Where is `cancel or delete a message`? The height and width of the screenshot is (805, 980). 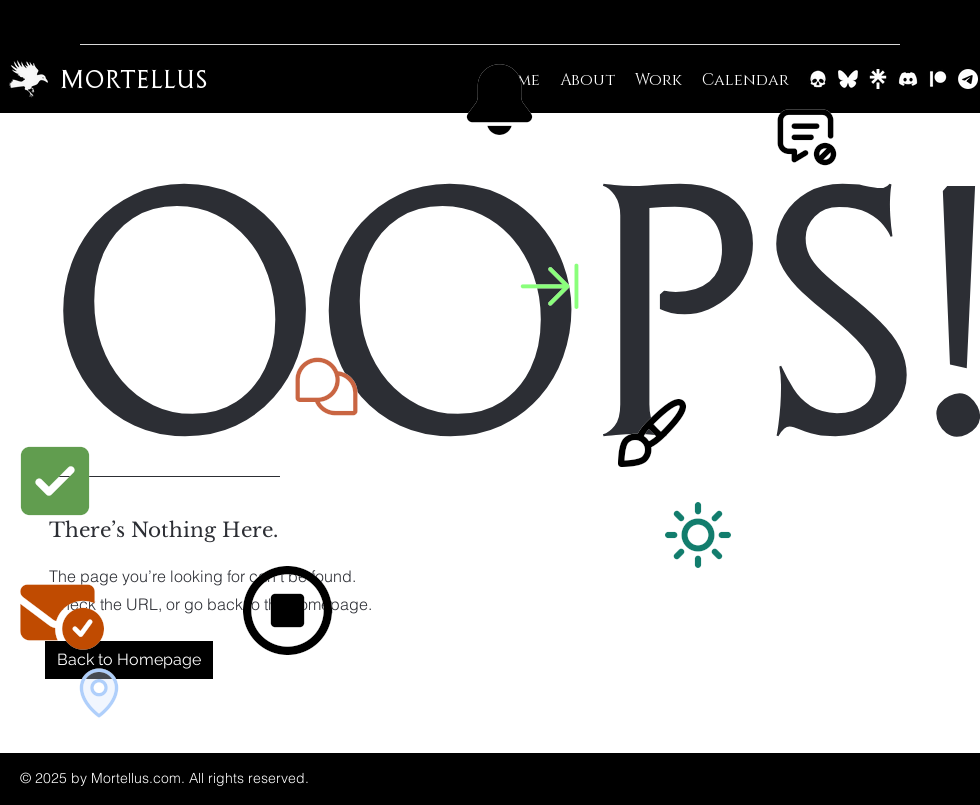
cancel or delete a message is located at coordinates (805, 134).